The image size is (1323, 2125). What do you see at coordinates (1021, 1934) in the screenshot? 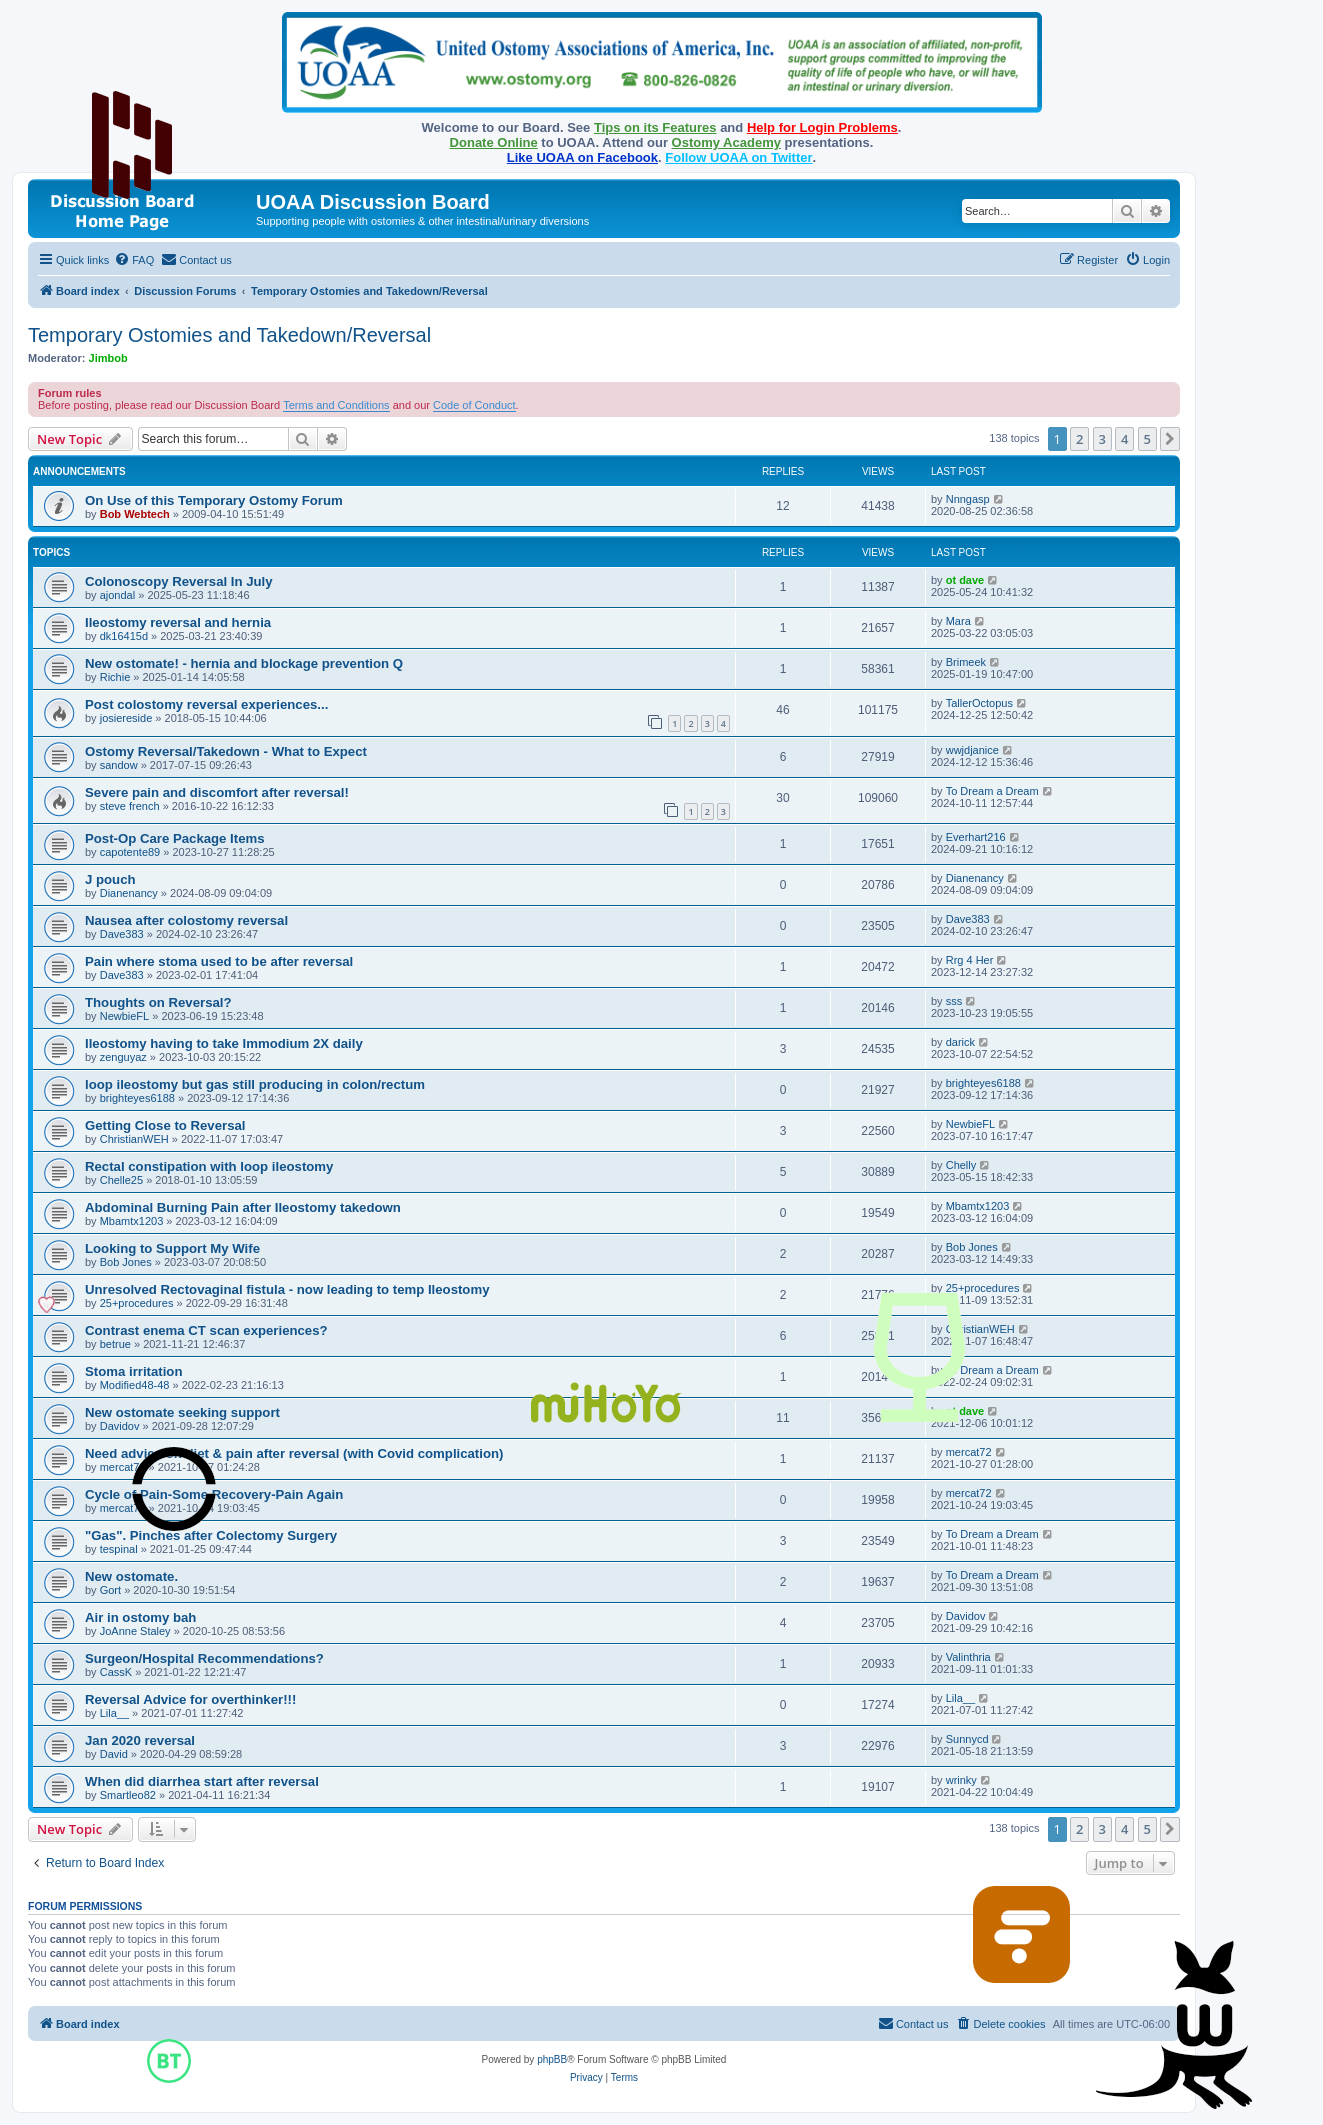
I see `open the Folo app` at bounding box center [1021, 1934].